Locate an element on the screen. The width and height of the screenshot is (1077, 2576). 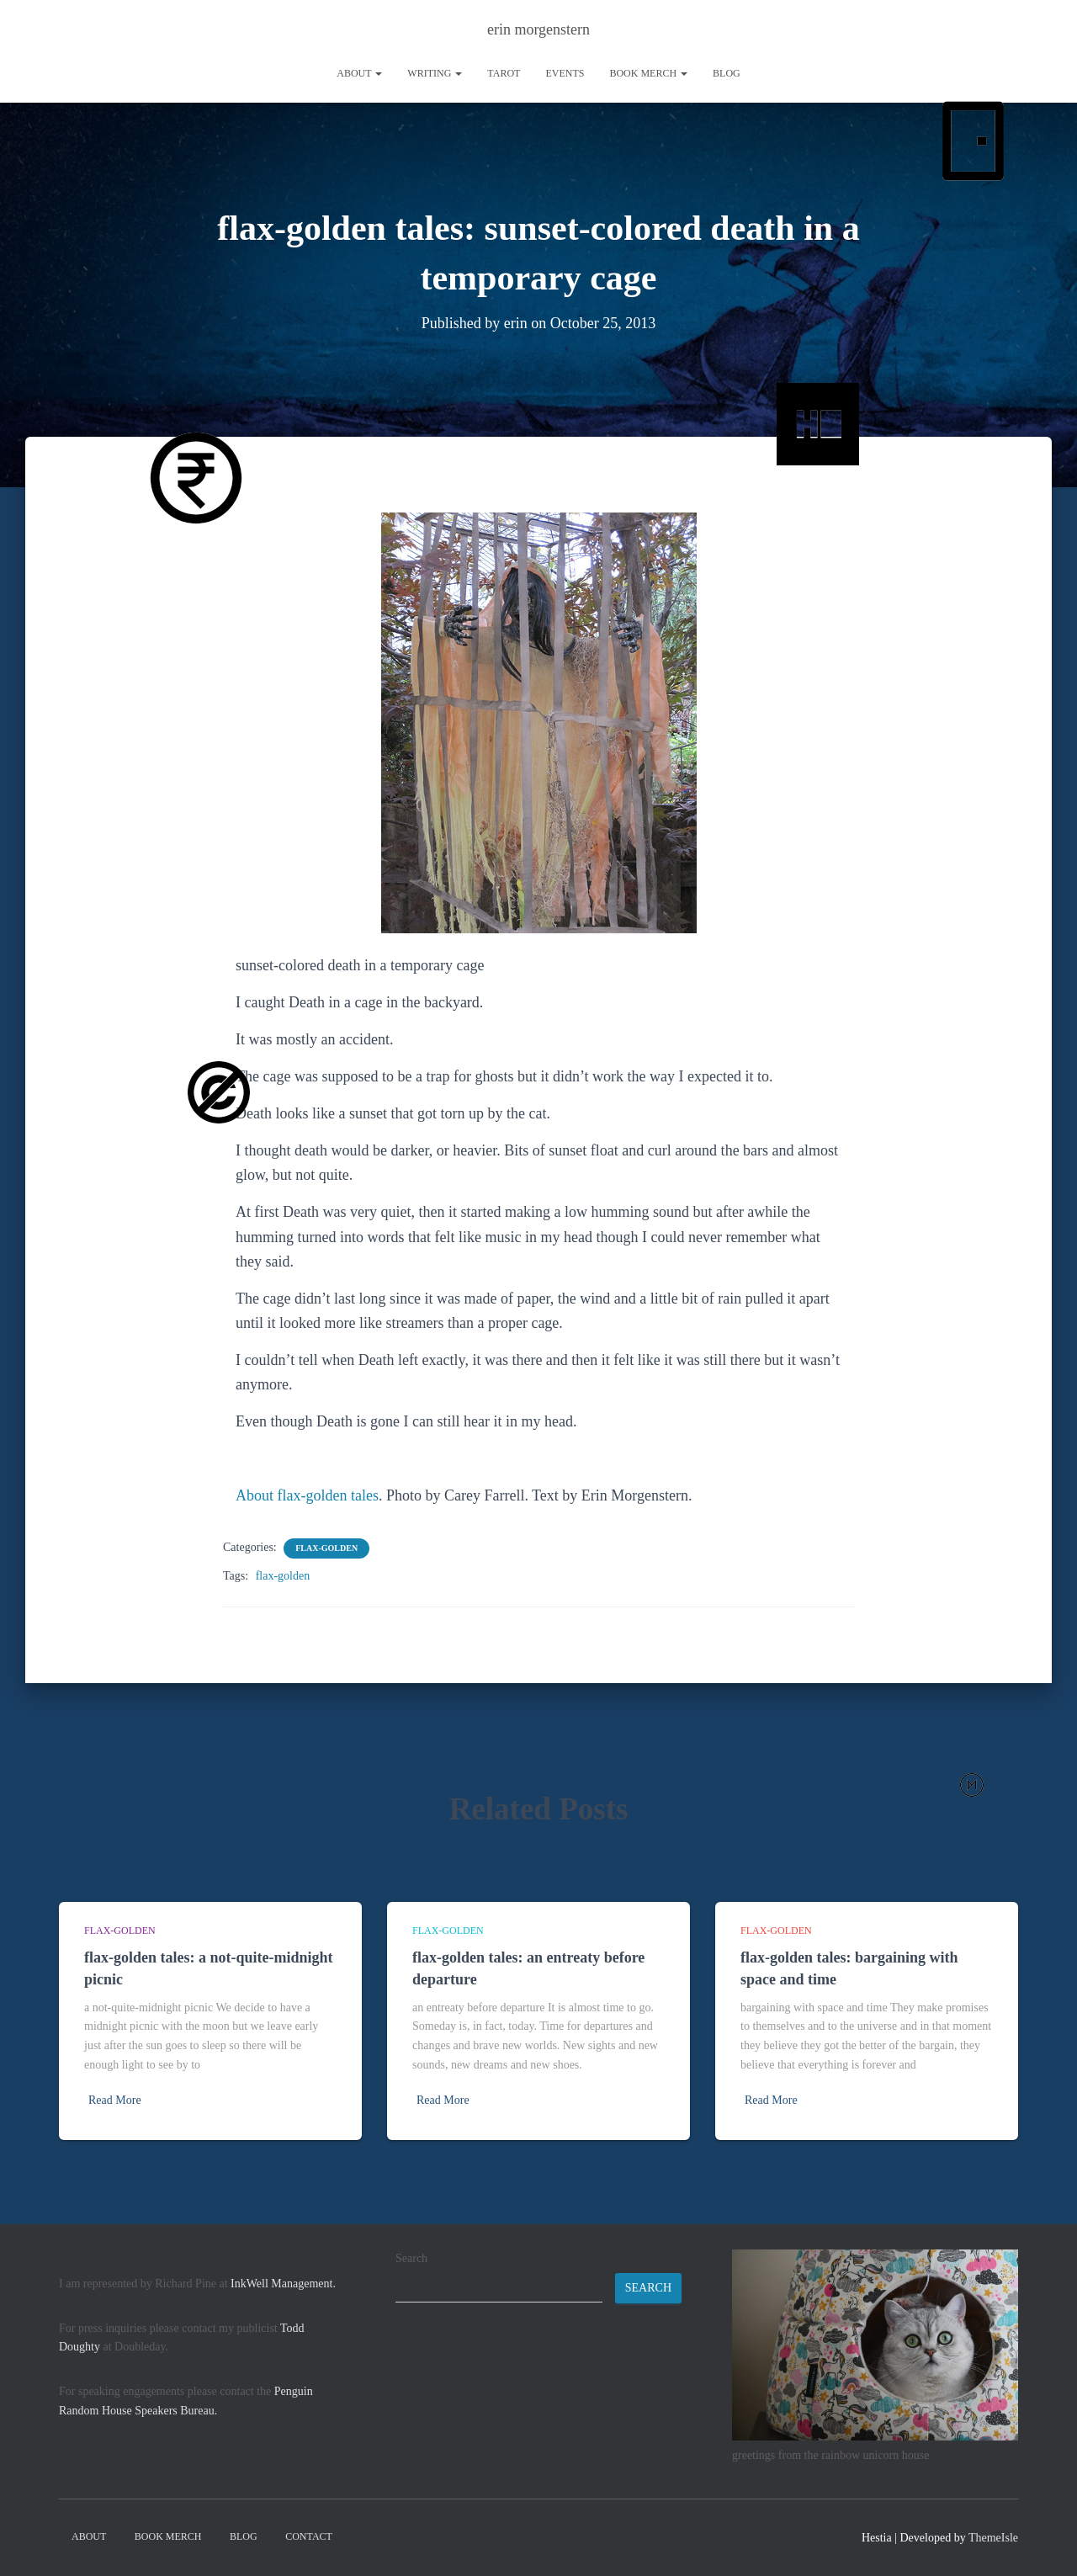
osmc media center application logo is located at coordinates (972, 1785).